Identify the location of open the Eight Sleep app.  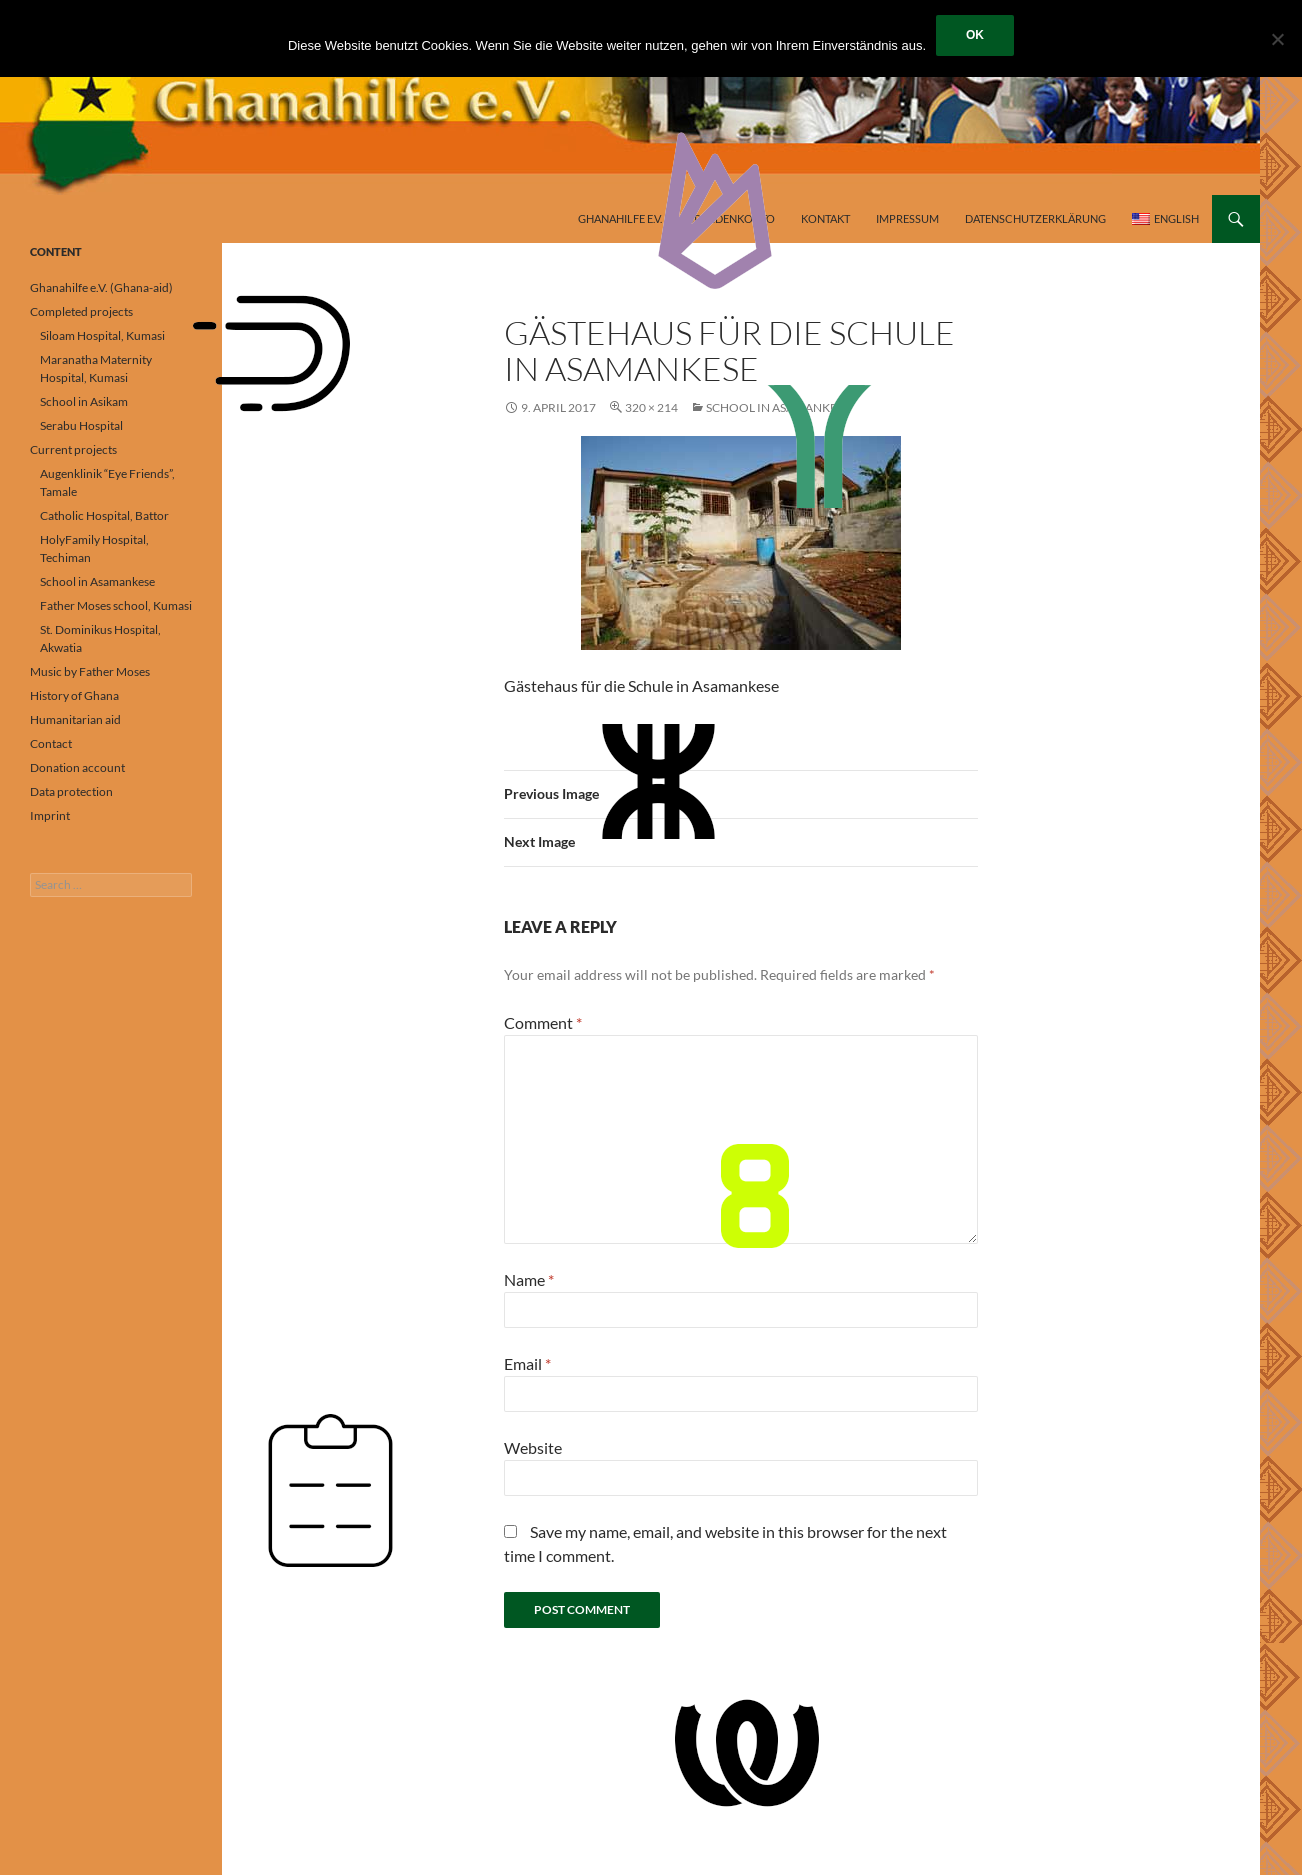
(755, 1196).